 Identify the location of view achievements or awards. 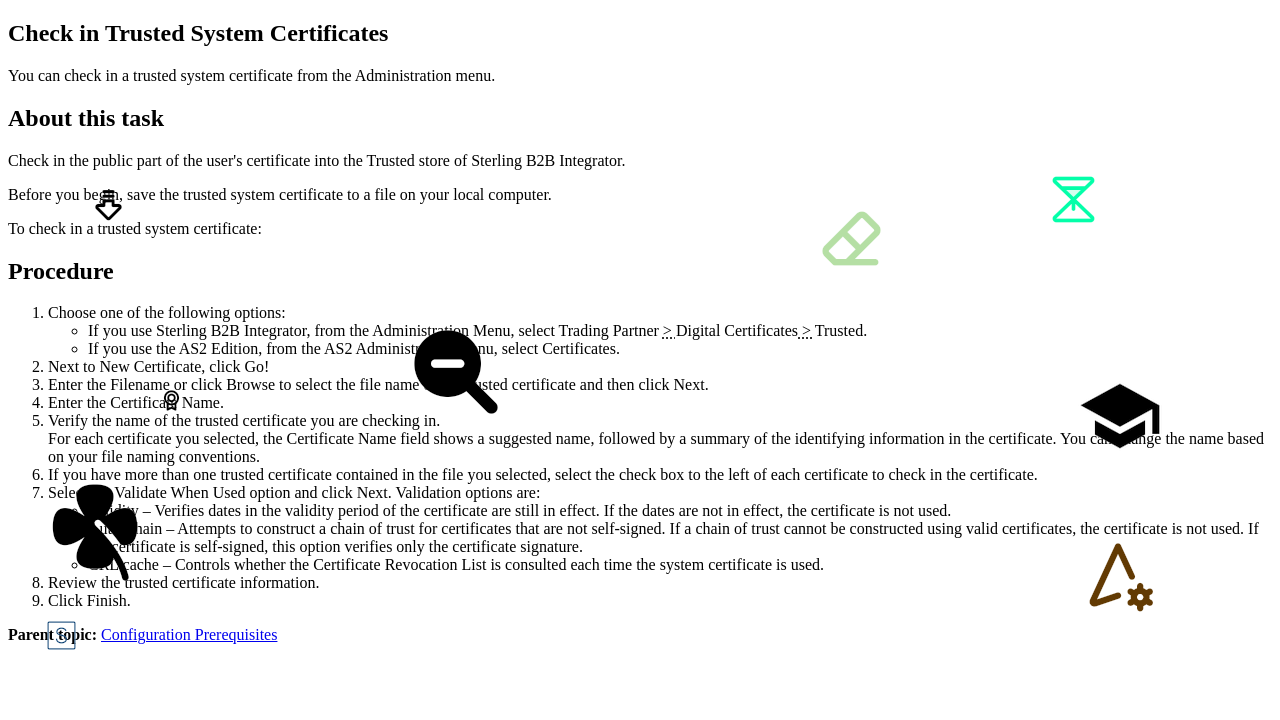
(171, 400).